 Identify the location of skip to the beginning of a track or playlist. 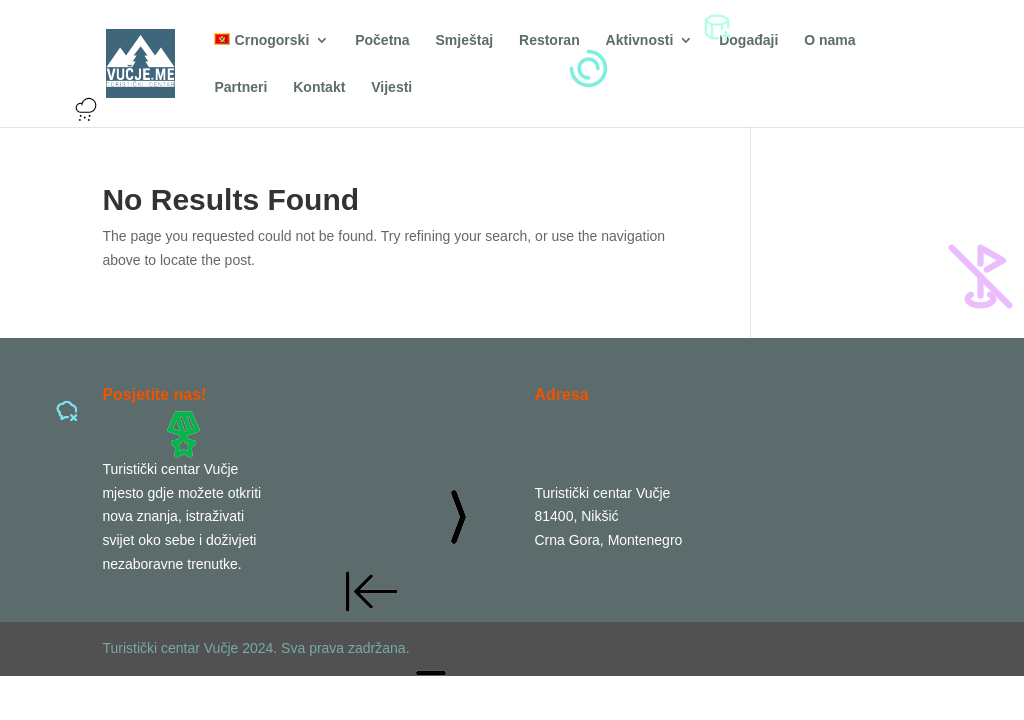
(370, 591).